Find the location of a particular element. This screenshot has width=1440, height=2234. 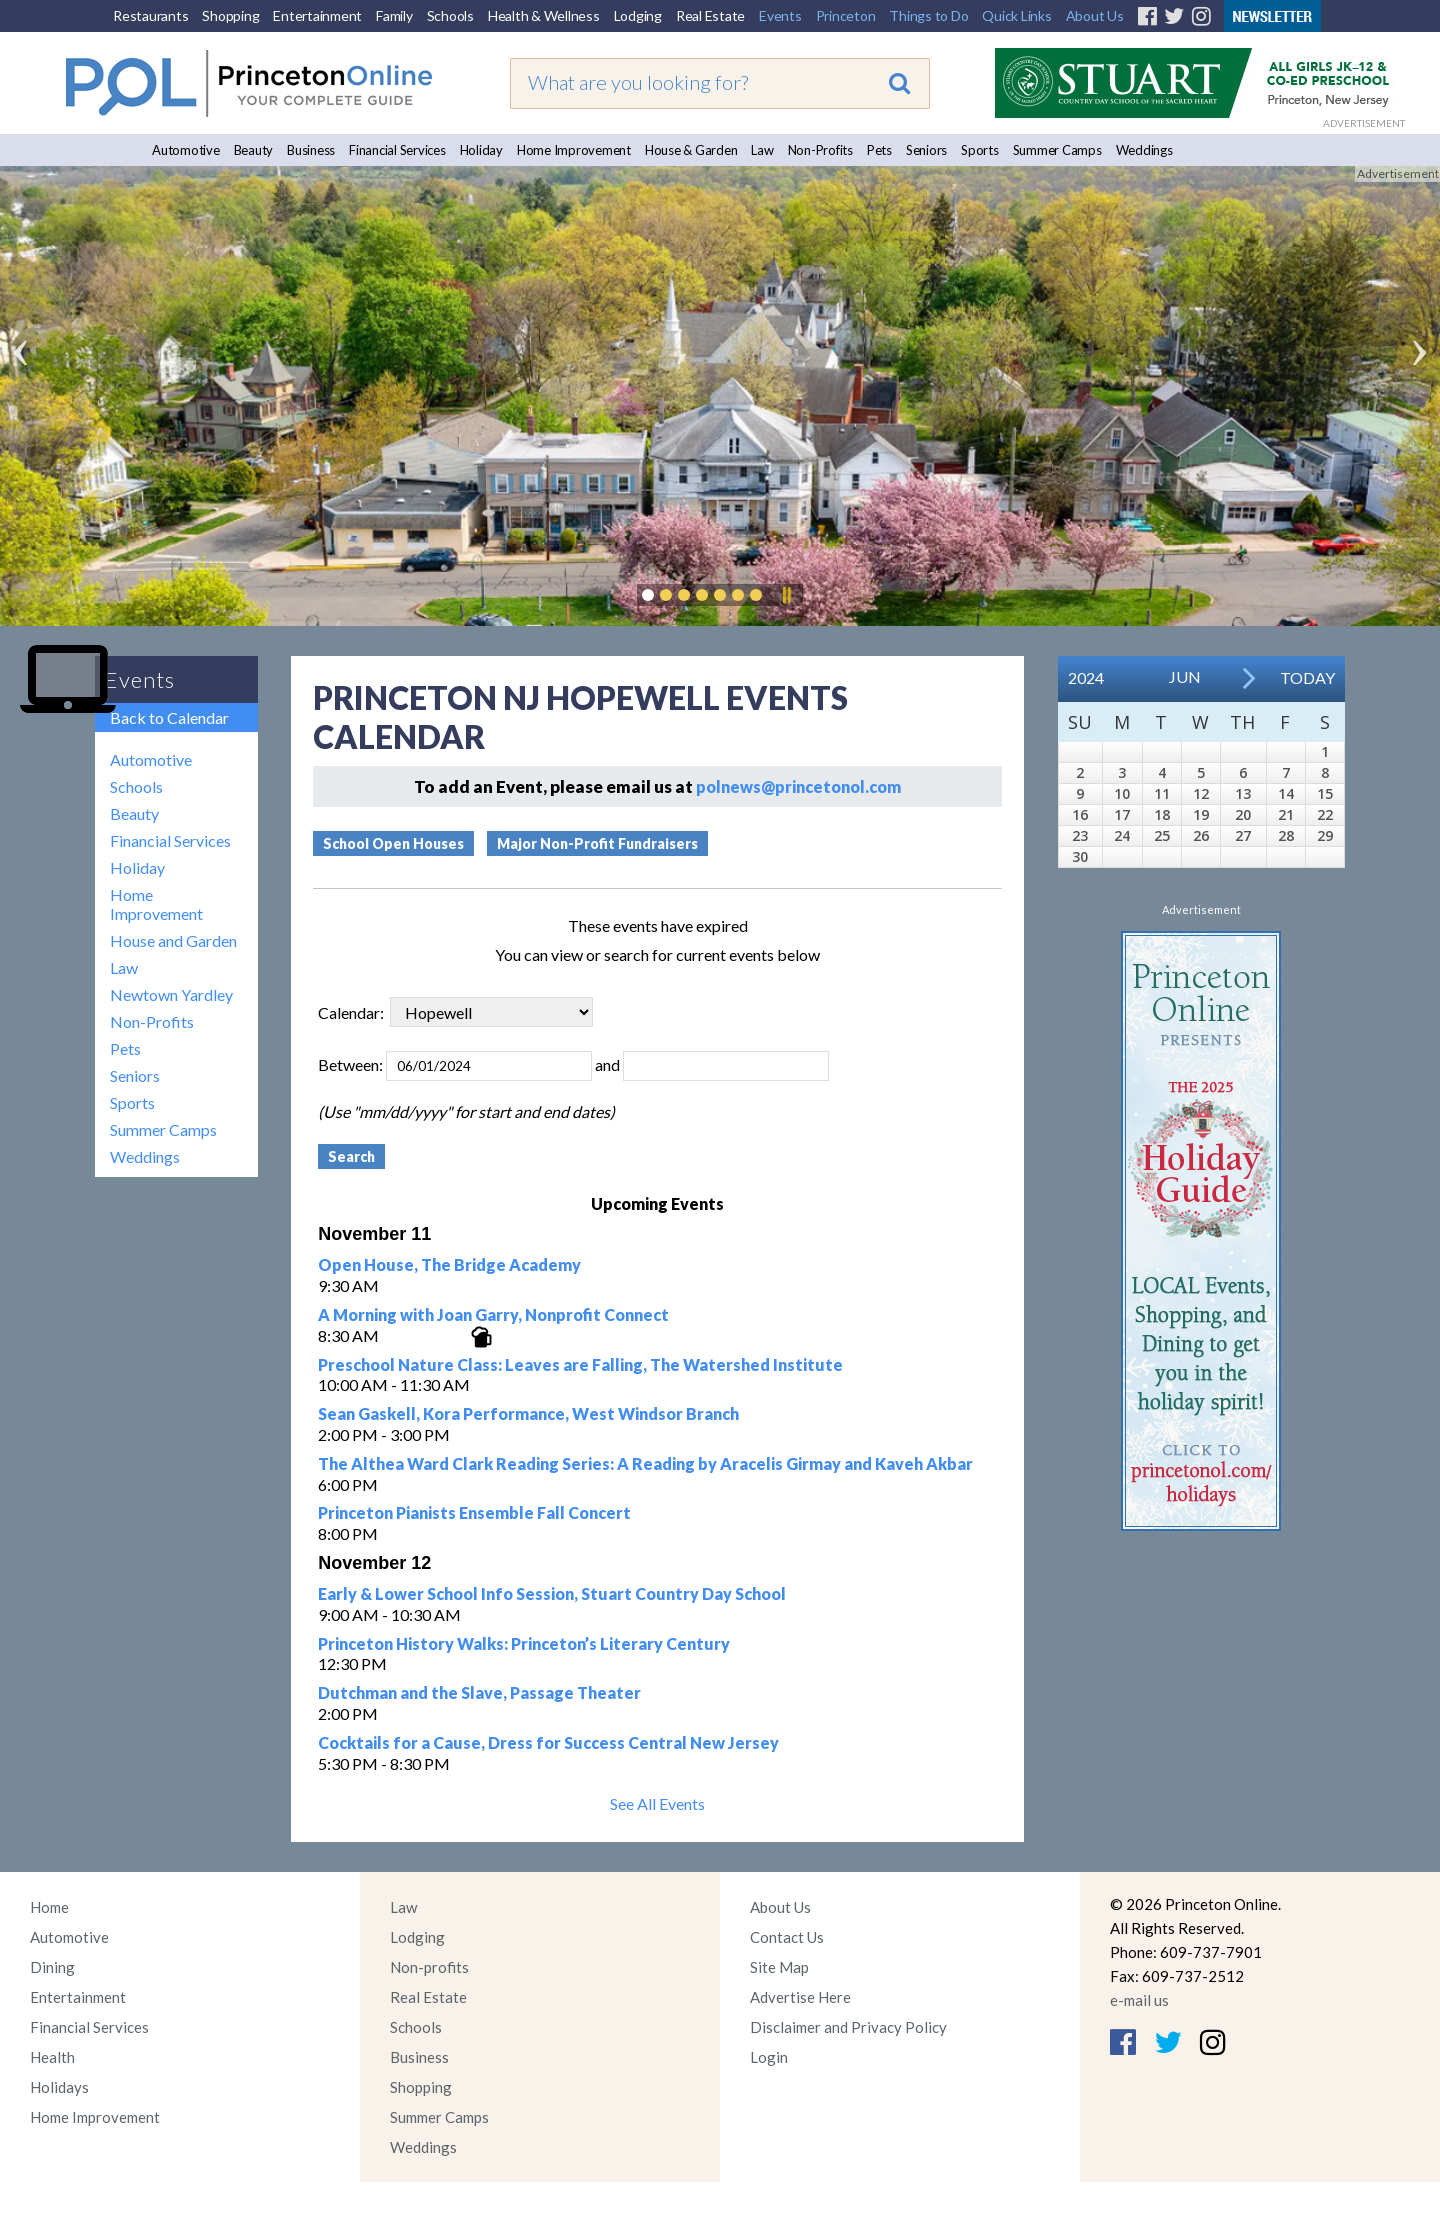

switch to desktop or laptop view is located at coordinates (68, 681).